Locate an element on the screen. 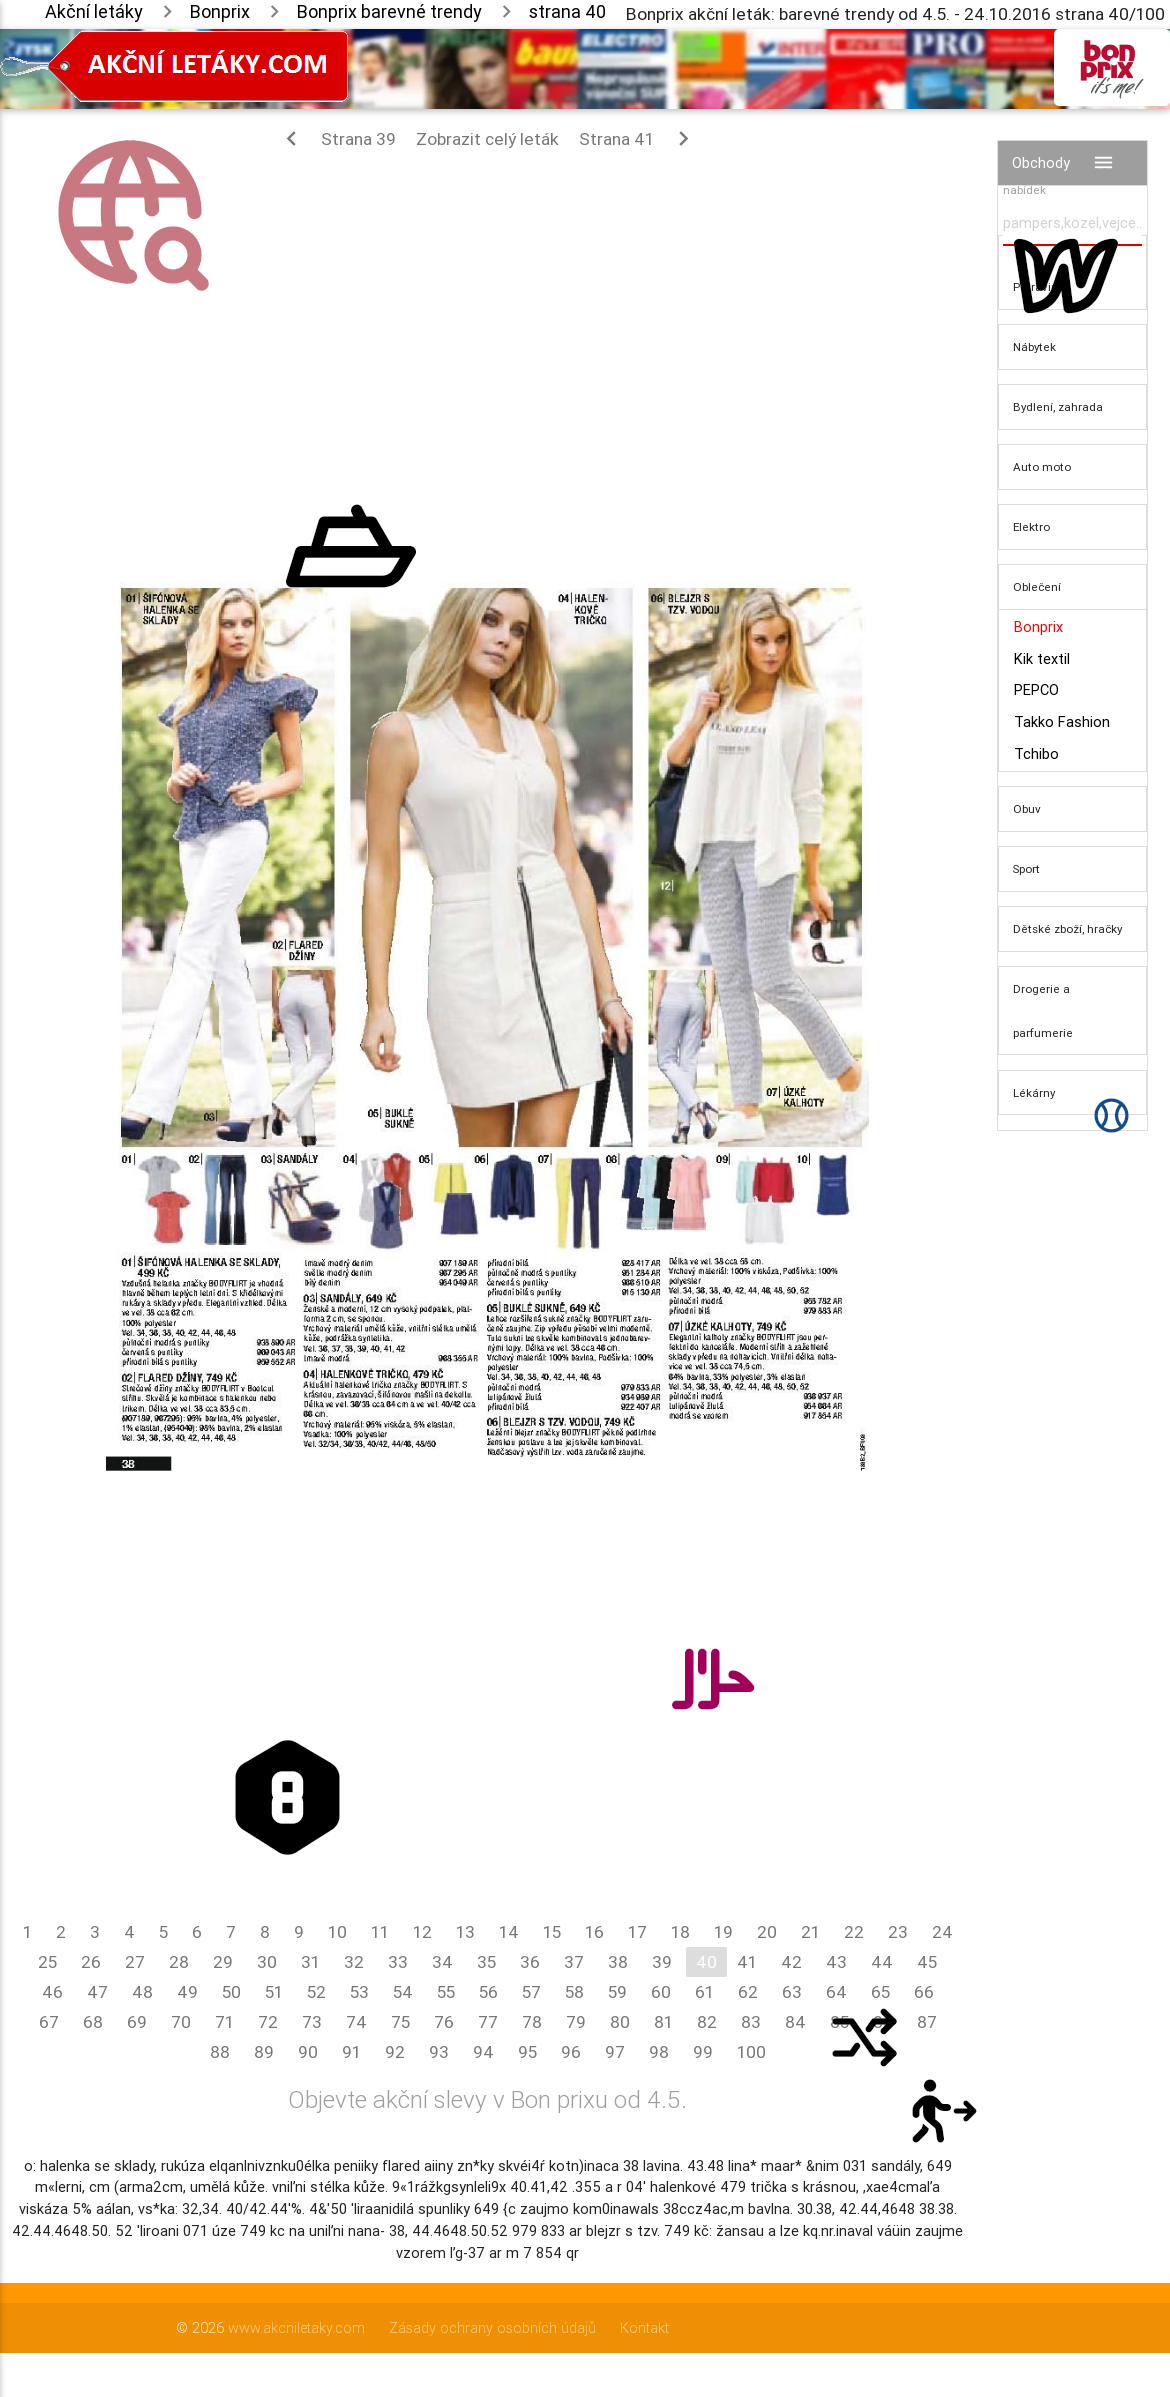 This screenshot has width=1170, height=2397. shuffle or randomize content is located at coordinates (864, 2037).